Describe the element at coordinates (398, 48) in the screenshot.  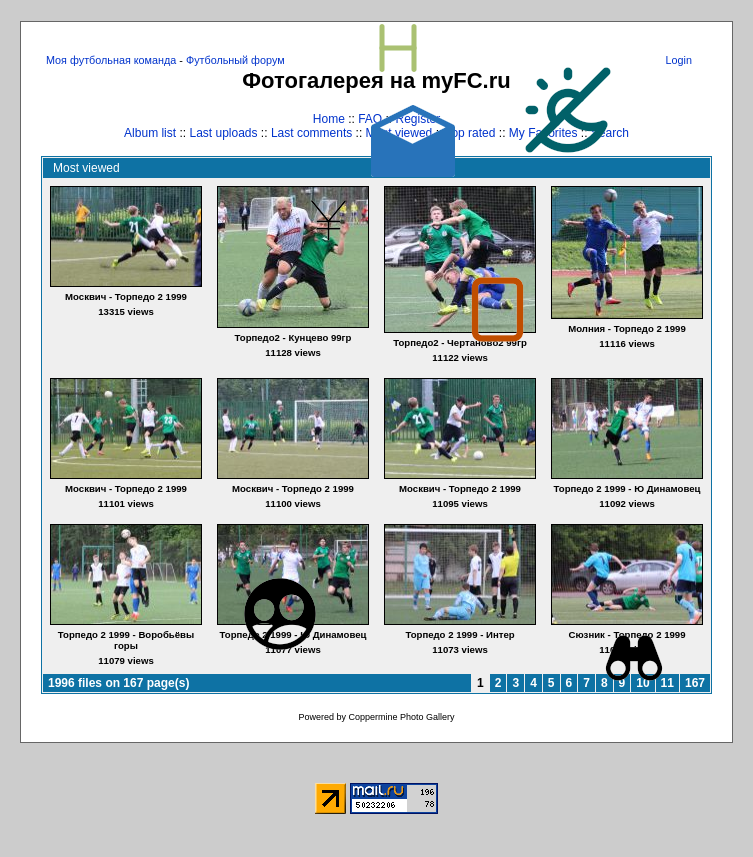
I see `insert a heading in a text document` at that location.